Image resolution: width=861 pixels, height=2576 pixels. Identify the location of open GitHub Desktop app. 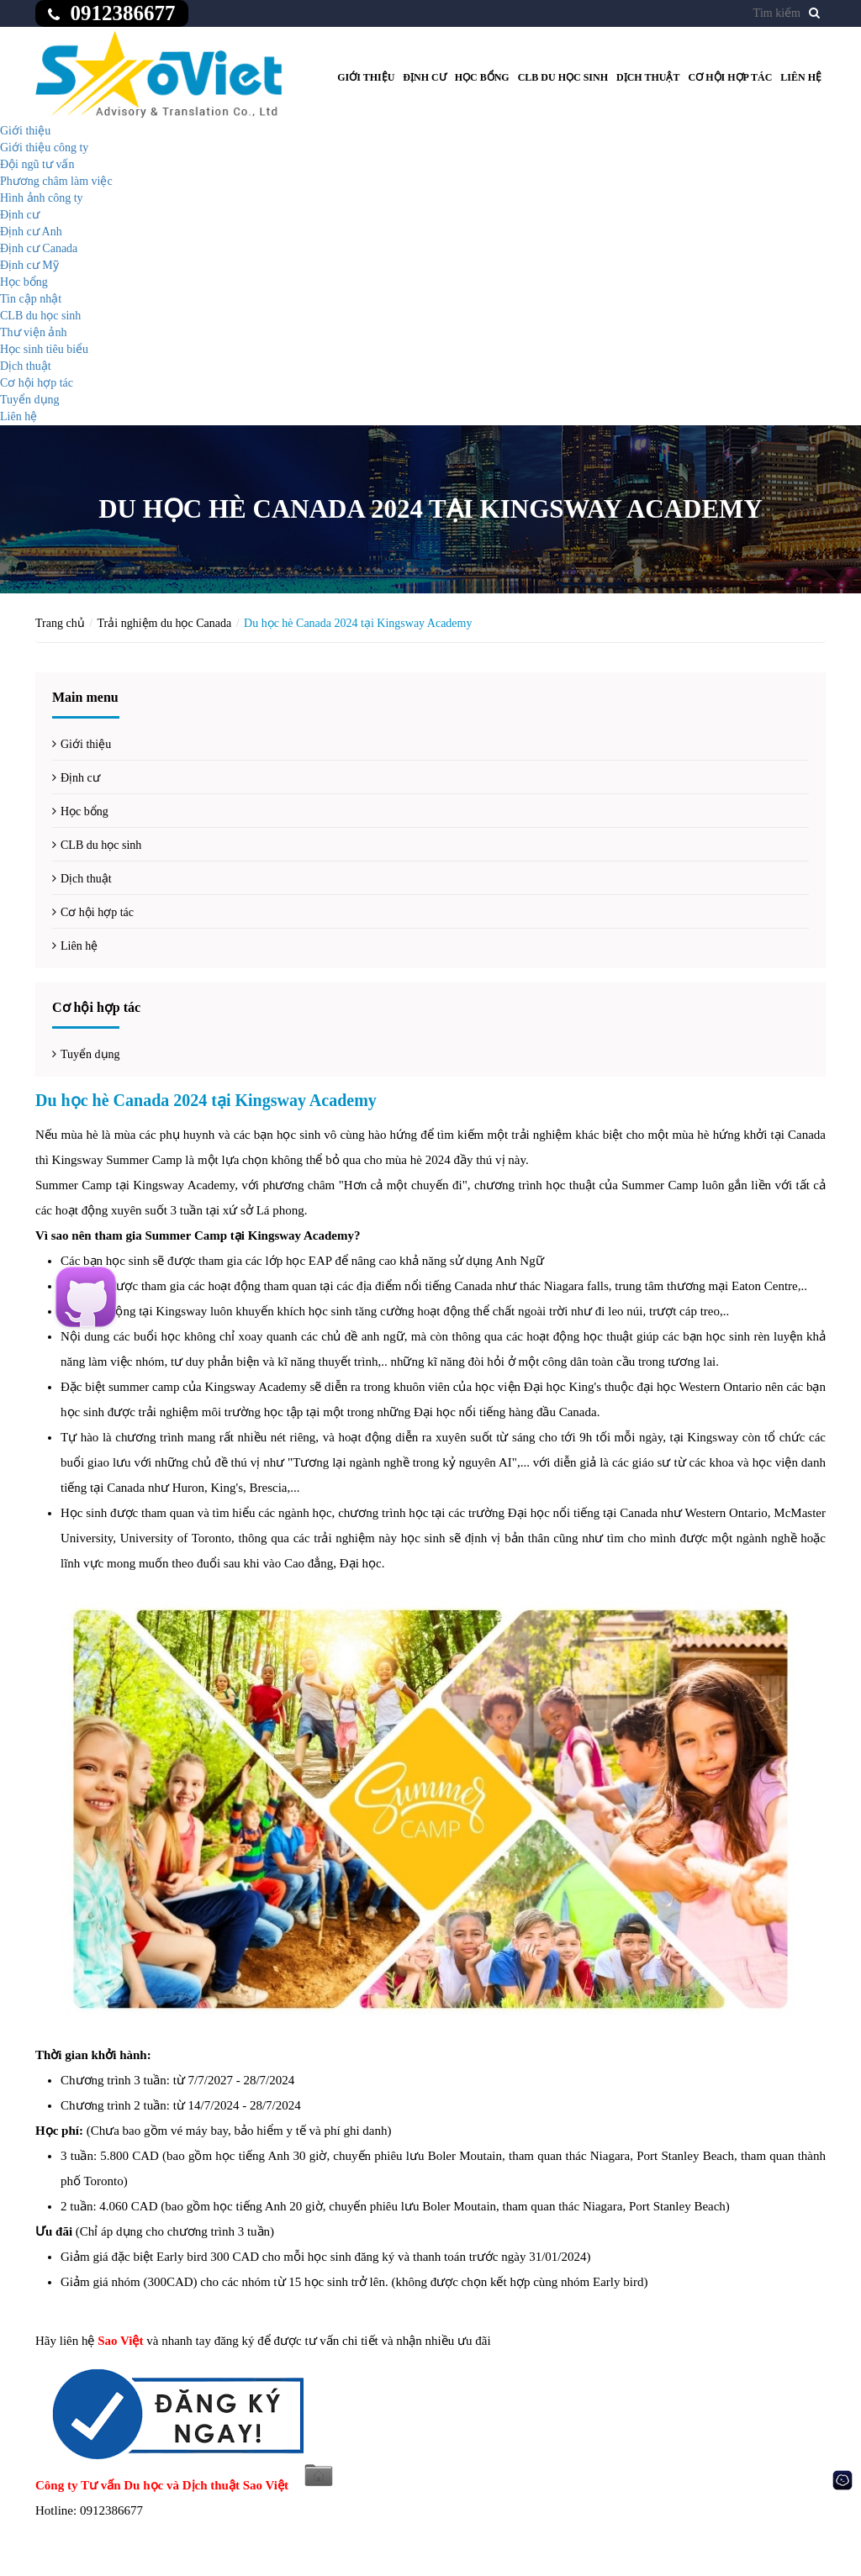
(86, 1297).